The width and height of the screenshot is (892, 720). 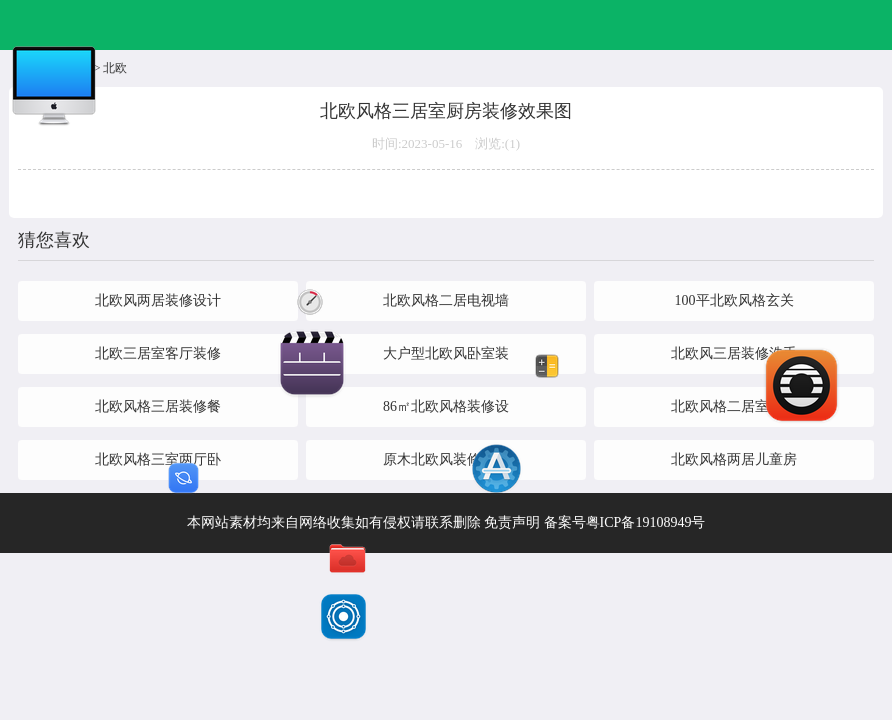 What do you see at coordinates (310, 302) in the screenshot?
I see `open sysprof system profiler` at bounding box center [310, 302].